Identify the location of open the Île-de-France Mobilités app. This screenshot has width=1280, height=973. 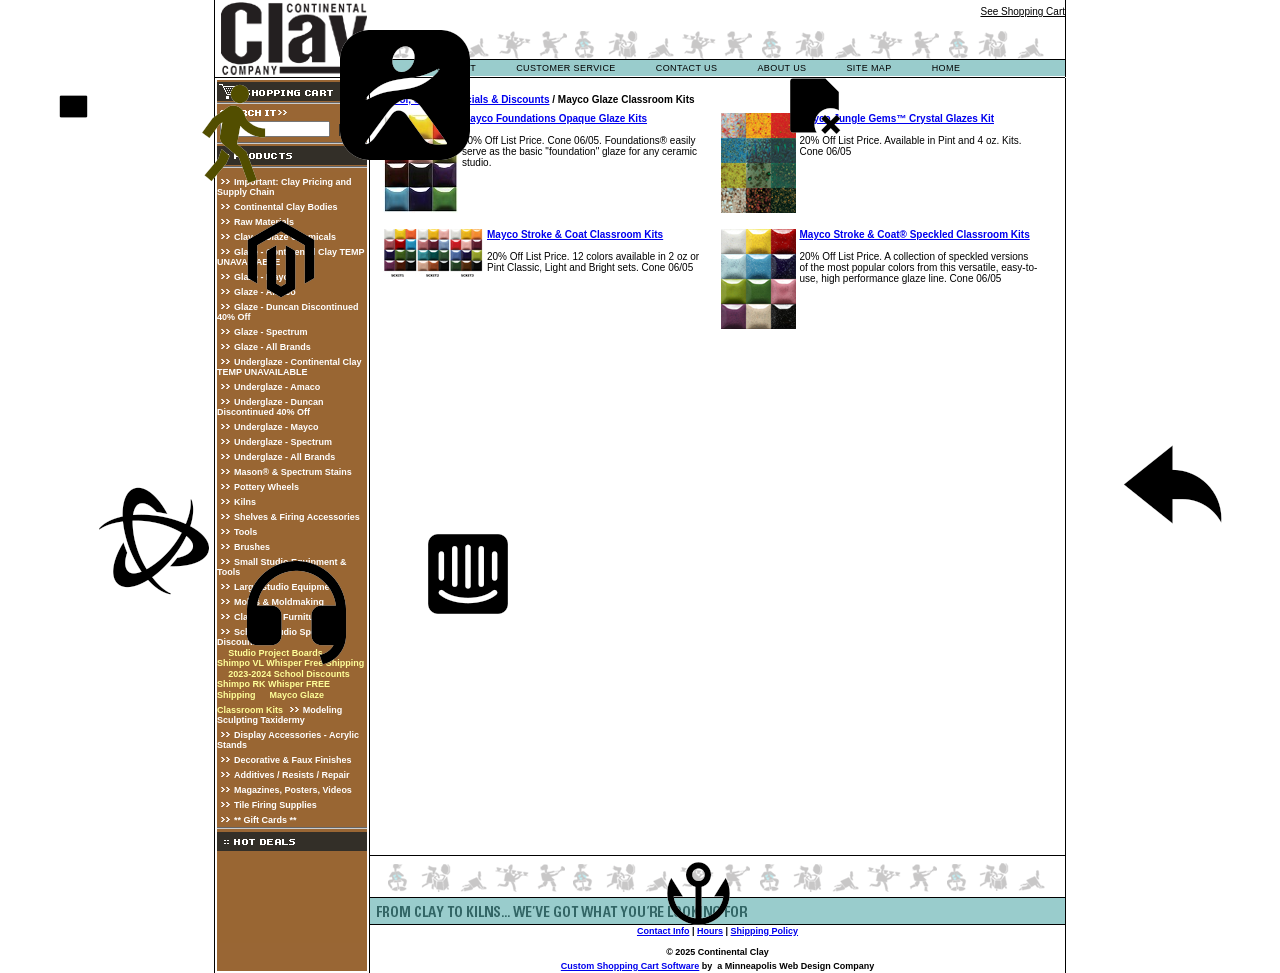
(405, 95).